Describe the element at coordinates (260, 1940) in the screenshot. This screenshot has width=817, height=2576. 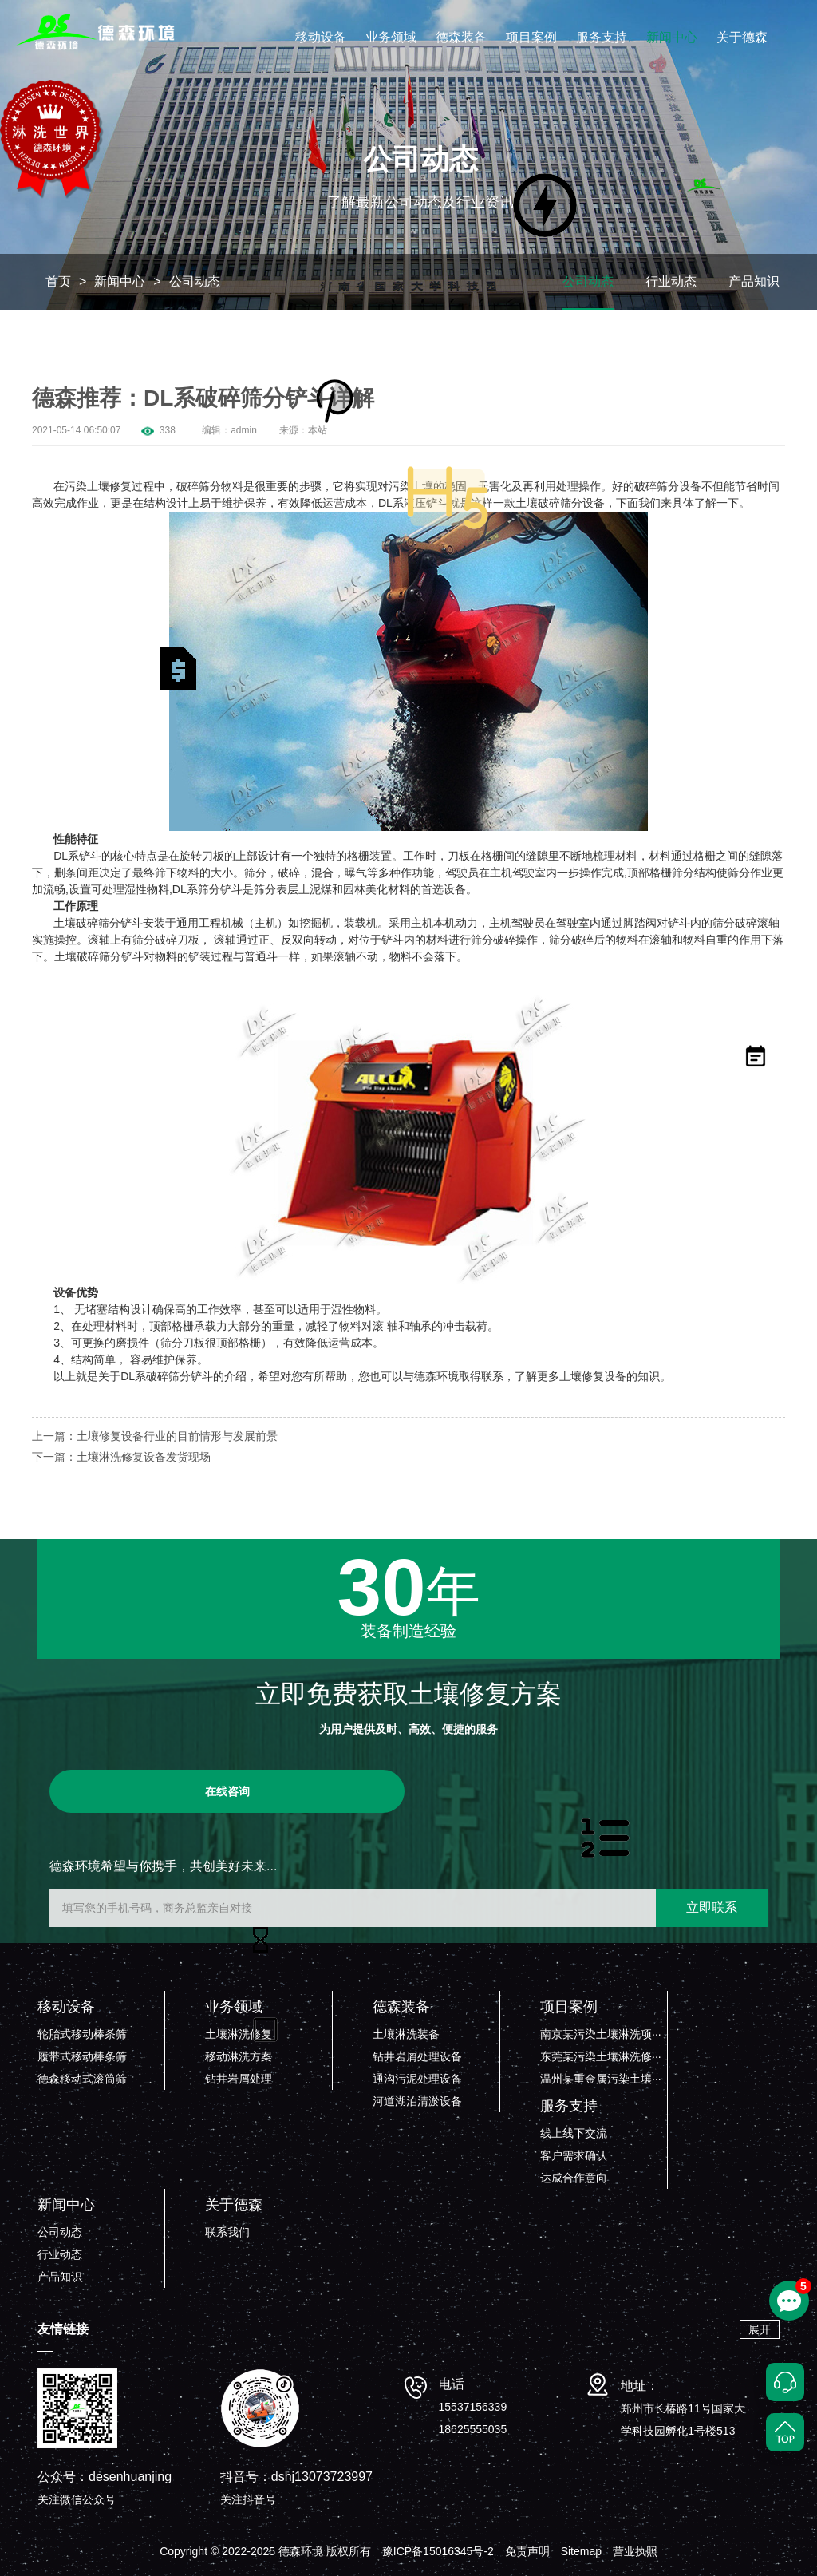
I see `indicates a process is loading or in progress` at that location.